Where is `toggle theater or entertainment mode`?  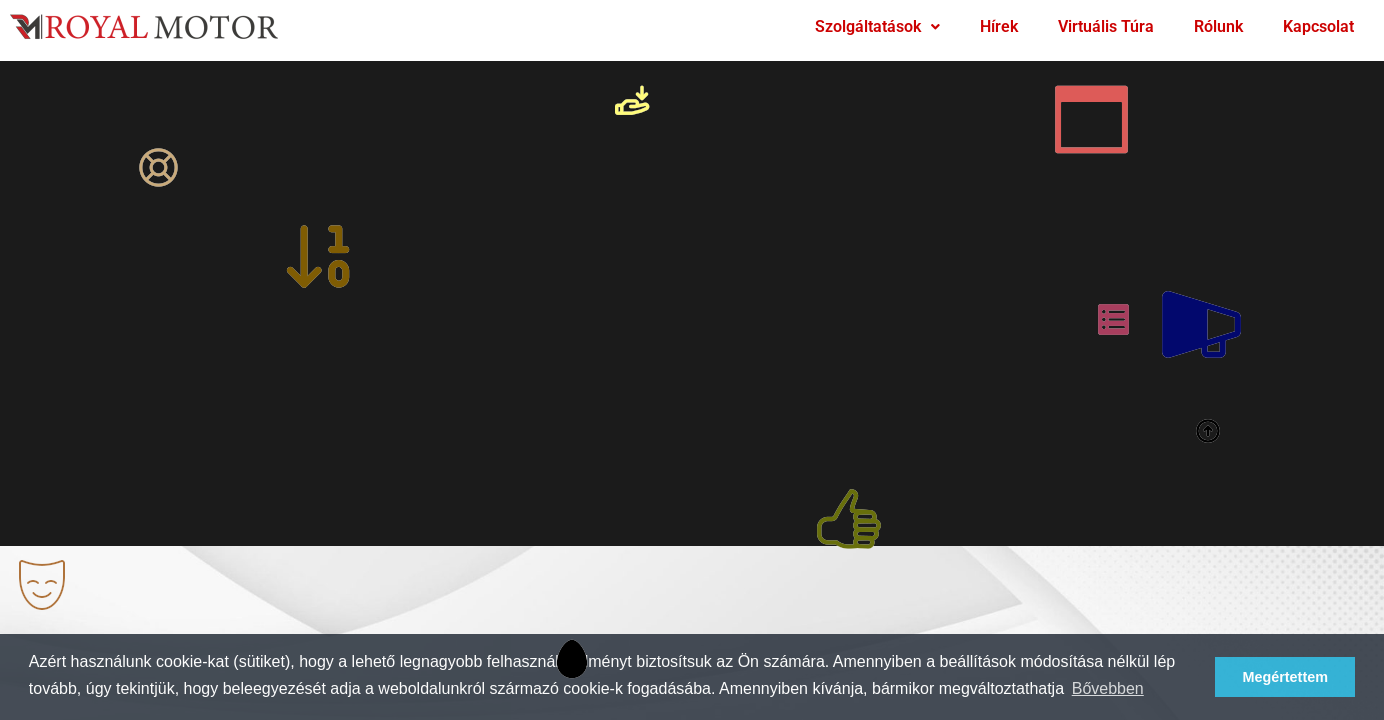 toggle theater or entertainment mode is located at coordinates (42, 583).